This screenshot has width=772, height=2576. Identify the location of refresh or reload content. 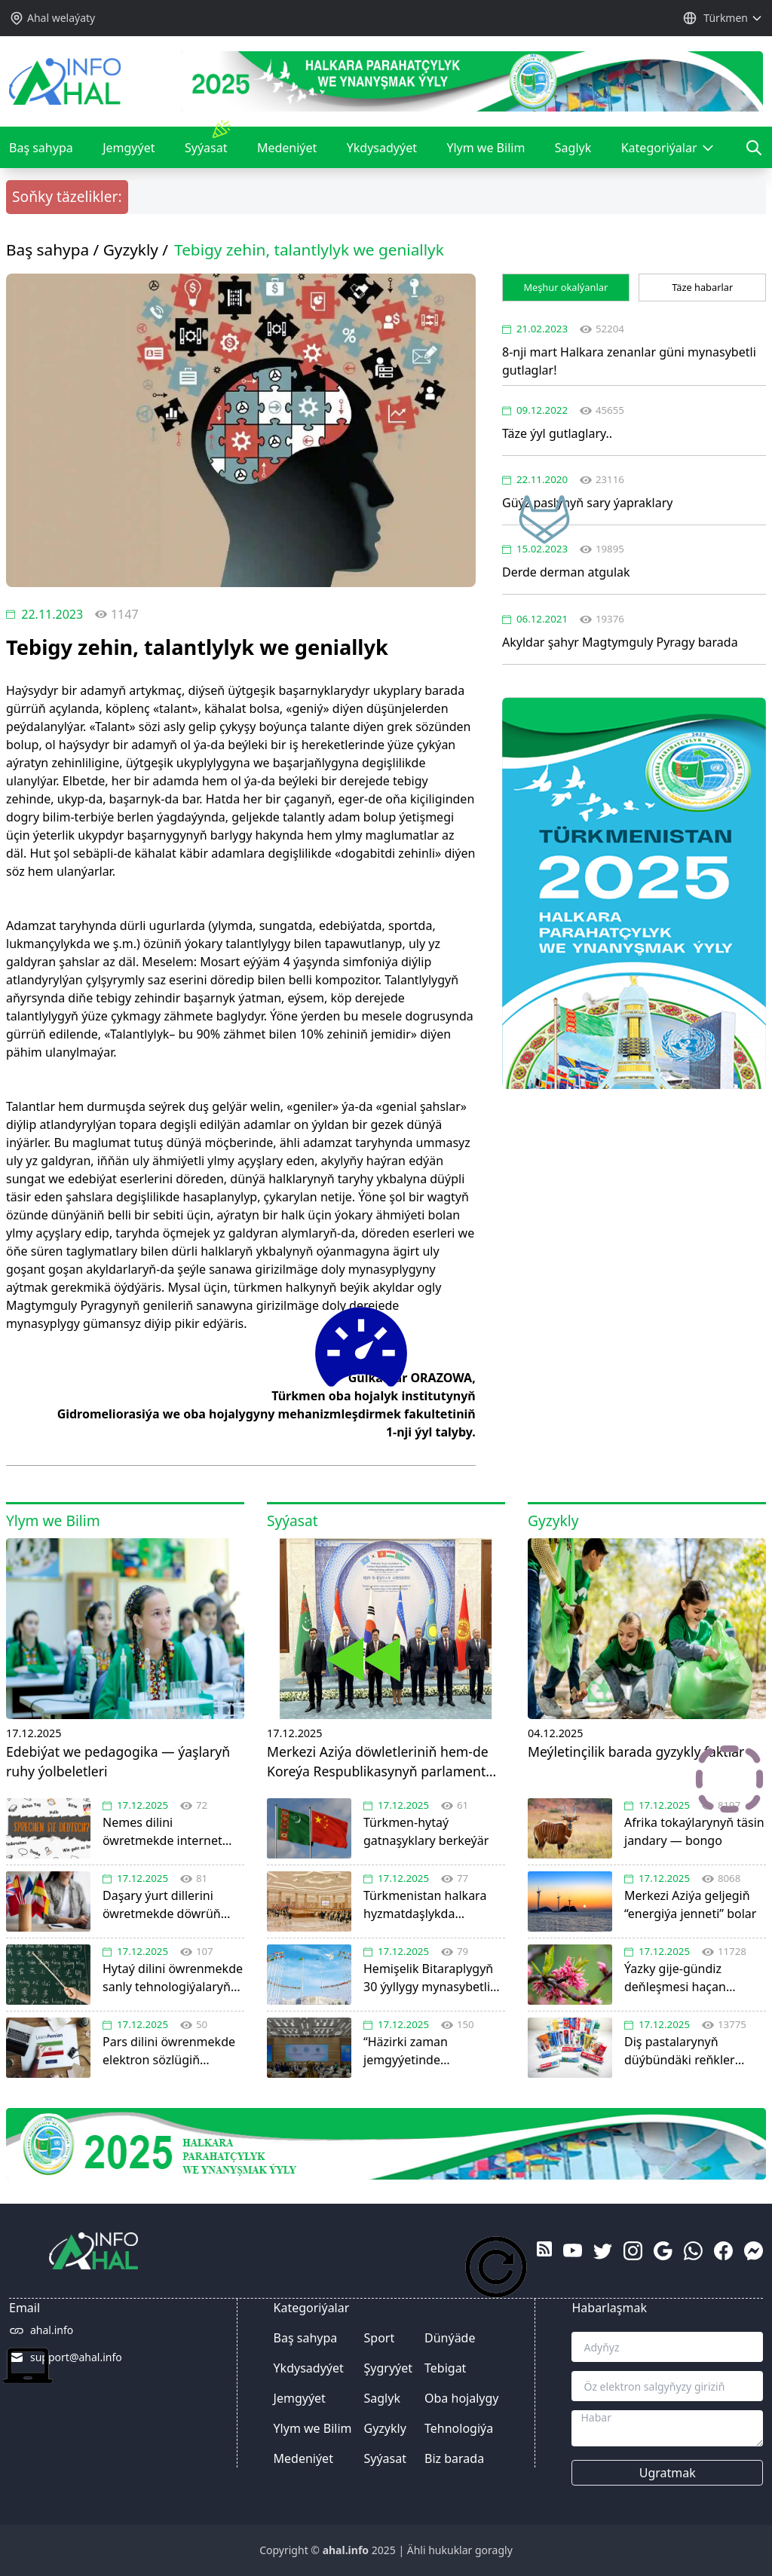
(496, 2267).